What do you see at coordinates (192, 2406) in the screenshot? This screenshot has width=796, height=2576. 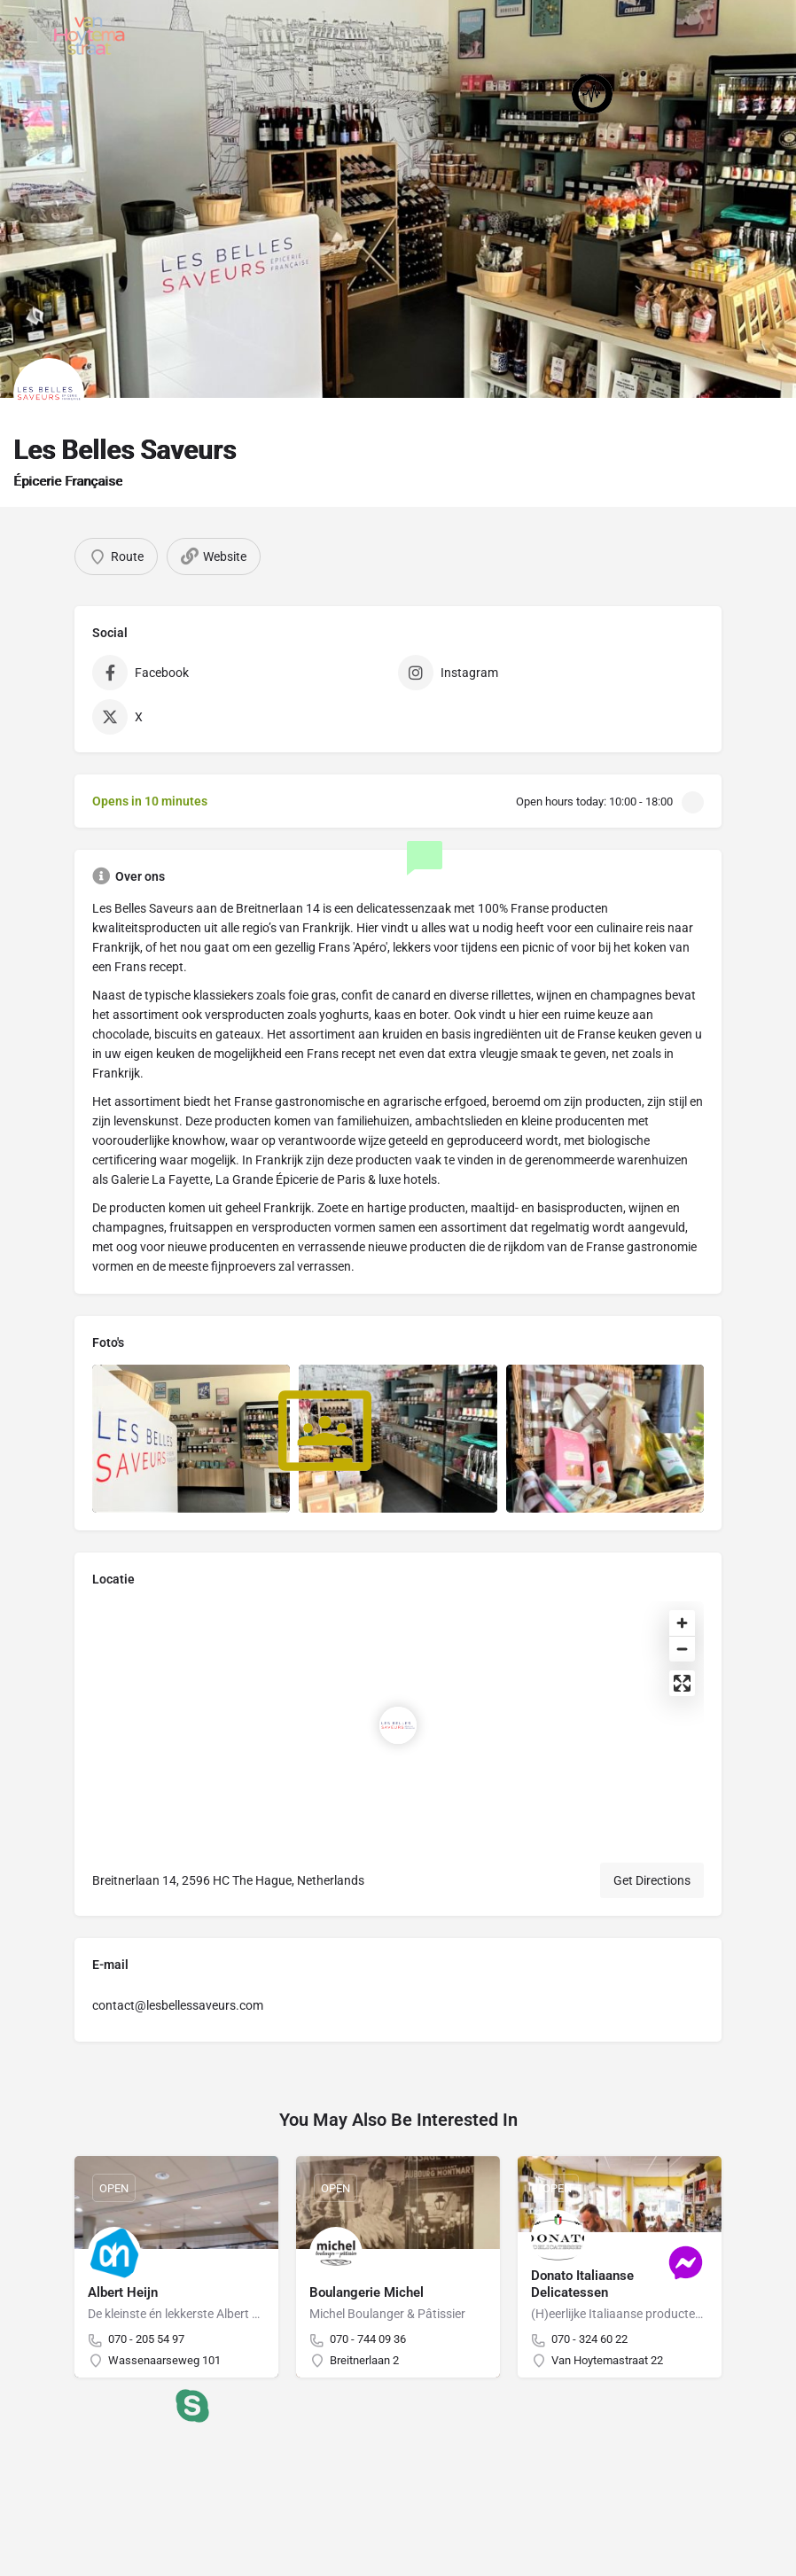 I see `open skype app` at bounding box center [192, 2406].